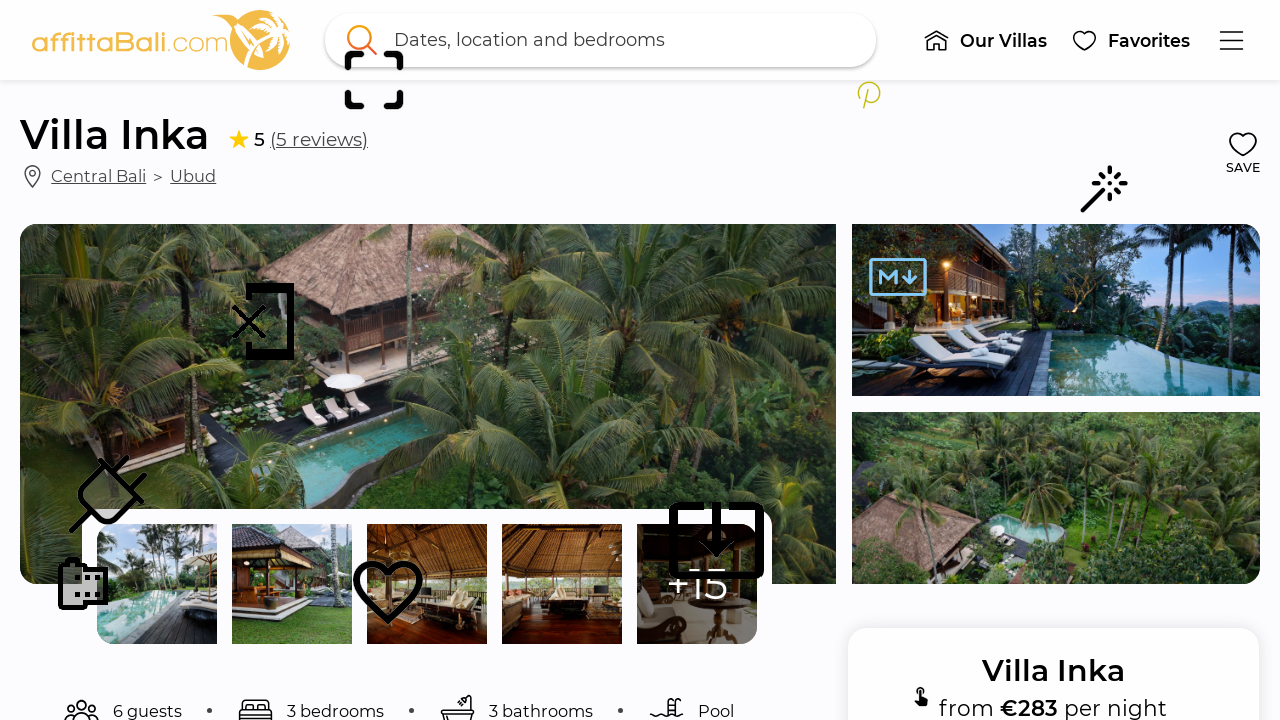 The image size is (1280, 720). I want to click on format text using markdown, so click(898, 277).